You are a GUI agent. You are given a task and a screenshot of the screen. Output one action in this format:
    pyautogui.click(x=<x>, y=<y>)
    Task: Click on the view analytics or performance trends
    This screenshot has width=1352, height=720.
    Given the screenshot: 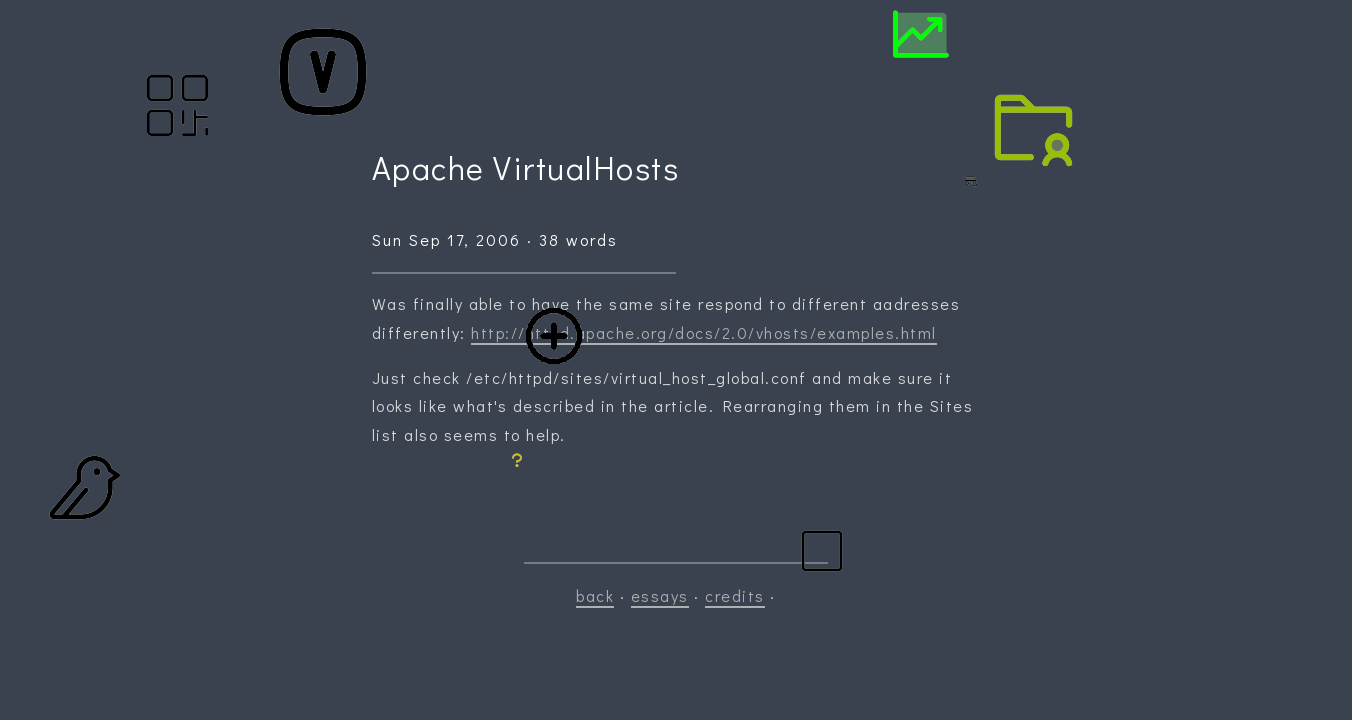 What is the action you would take?
    pyautogui.click(x=921, y=34)
    